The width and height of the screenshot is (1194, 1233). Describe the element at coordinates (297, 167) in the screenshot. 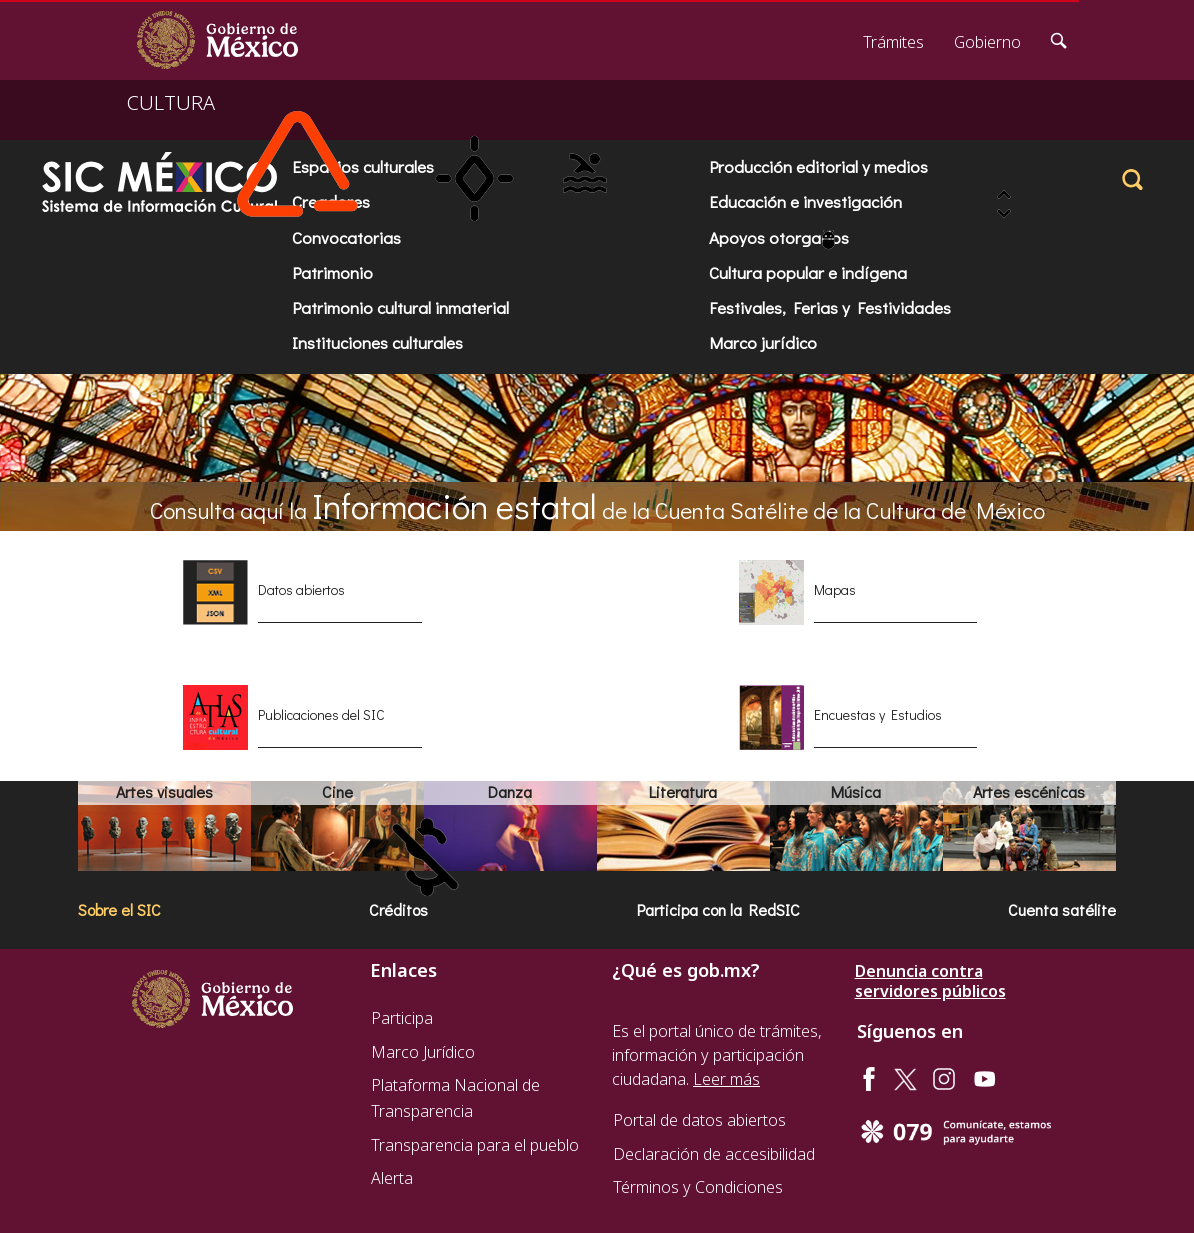

I see `decrease priority or warning level` at that location.